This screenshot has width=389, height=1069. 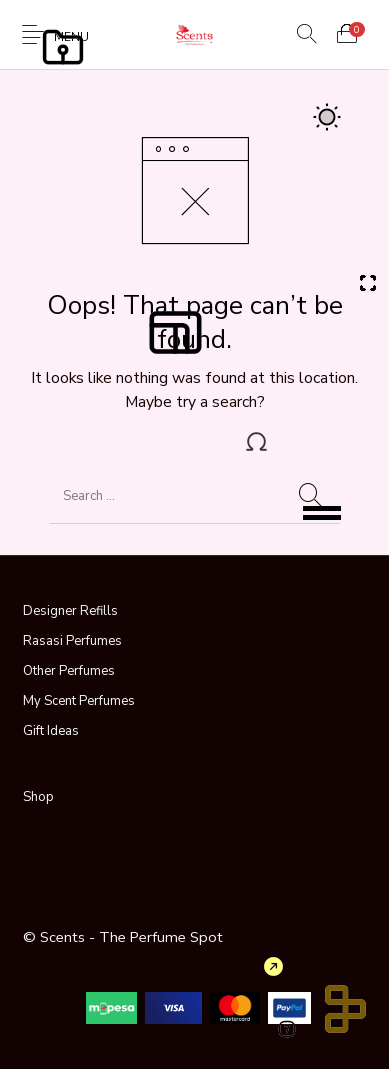 What do you see at coordinates (63, 48) in the screenshot?
I see `navigate to root directory` at bounding box center [63, 48].